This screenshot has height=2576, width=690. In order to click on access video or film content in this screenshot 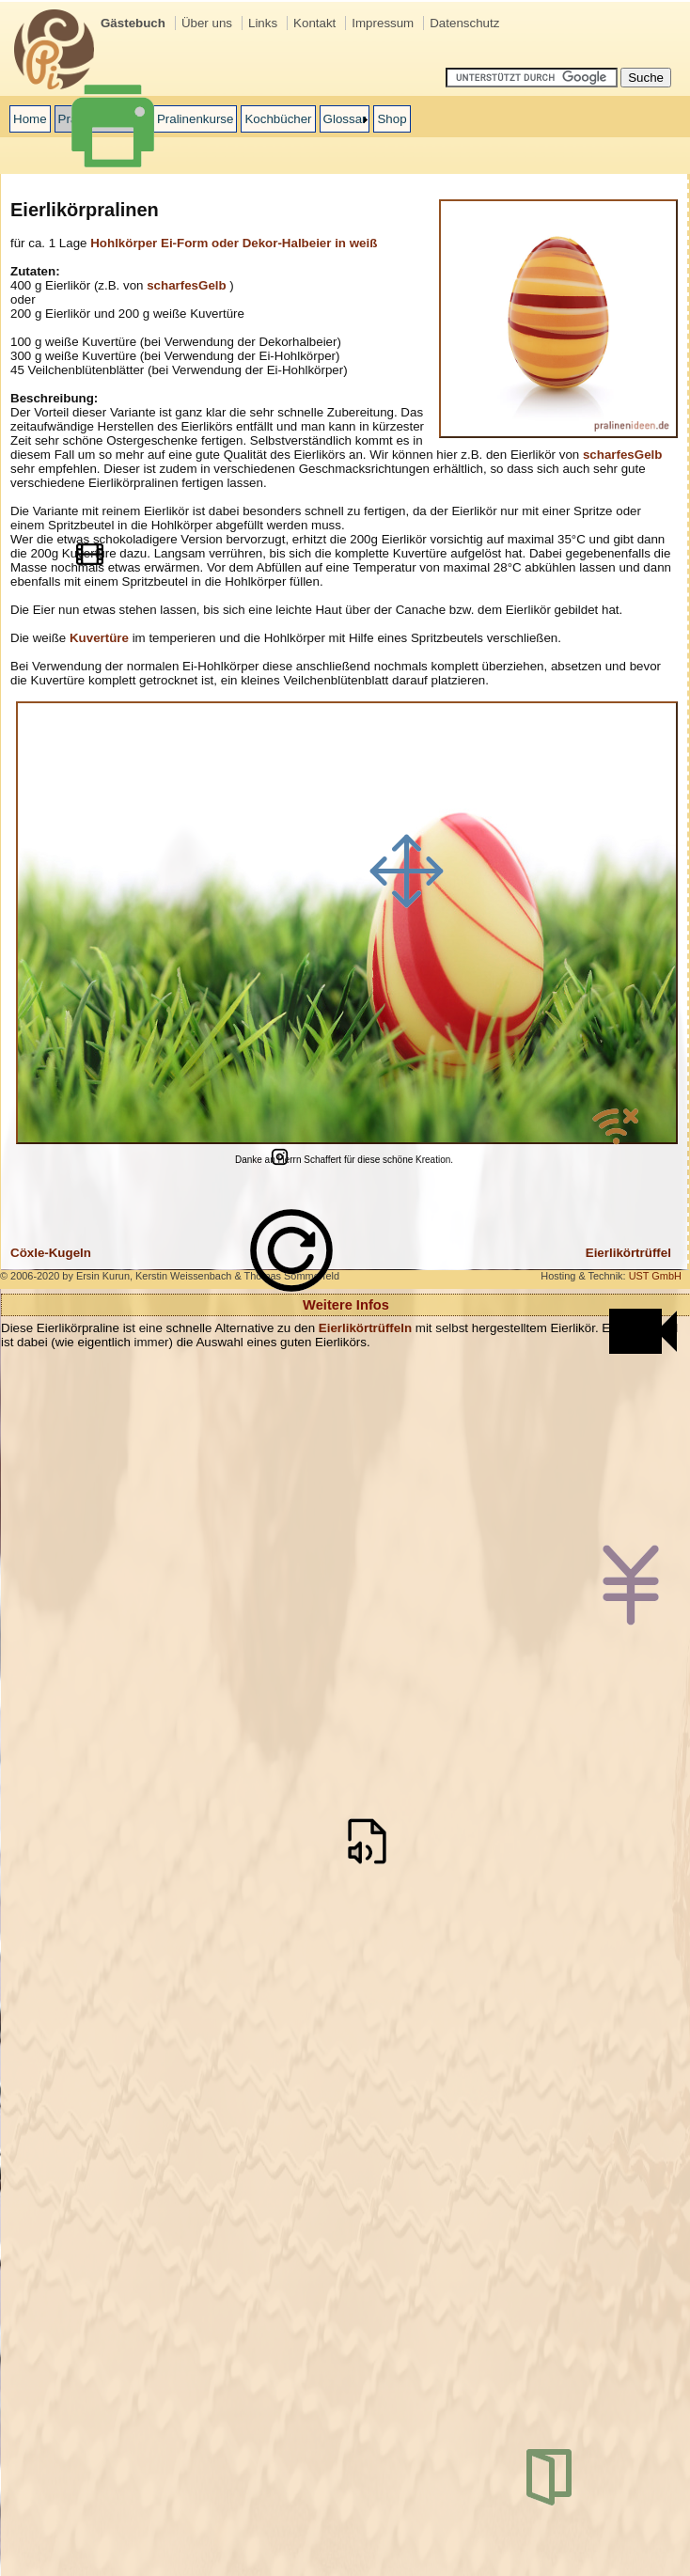, I will do `click(89, 554)`.